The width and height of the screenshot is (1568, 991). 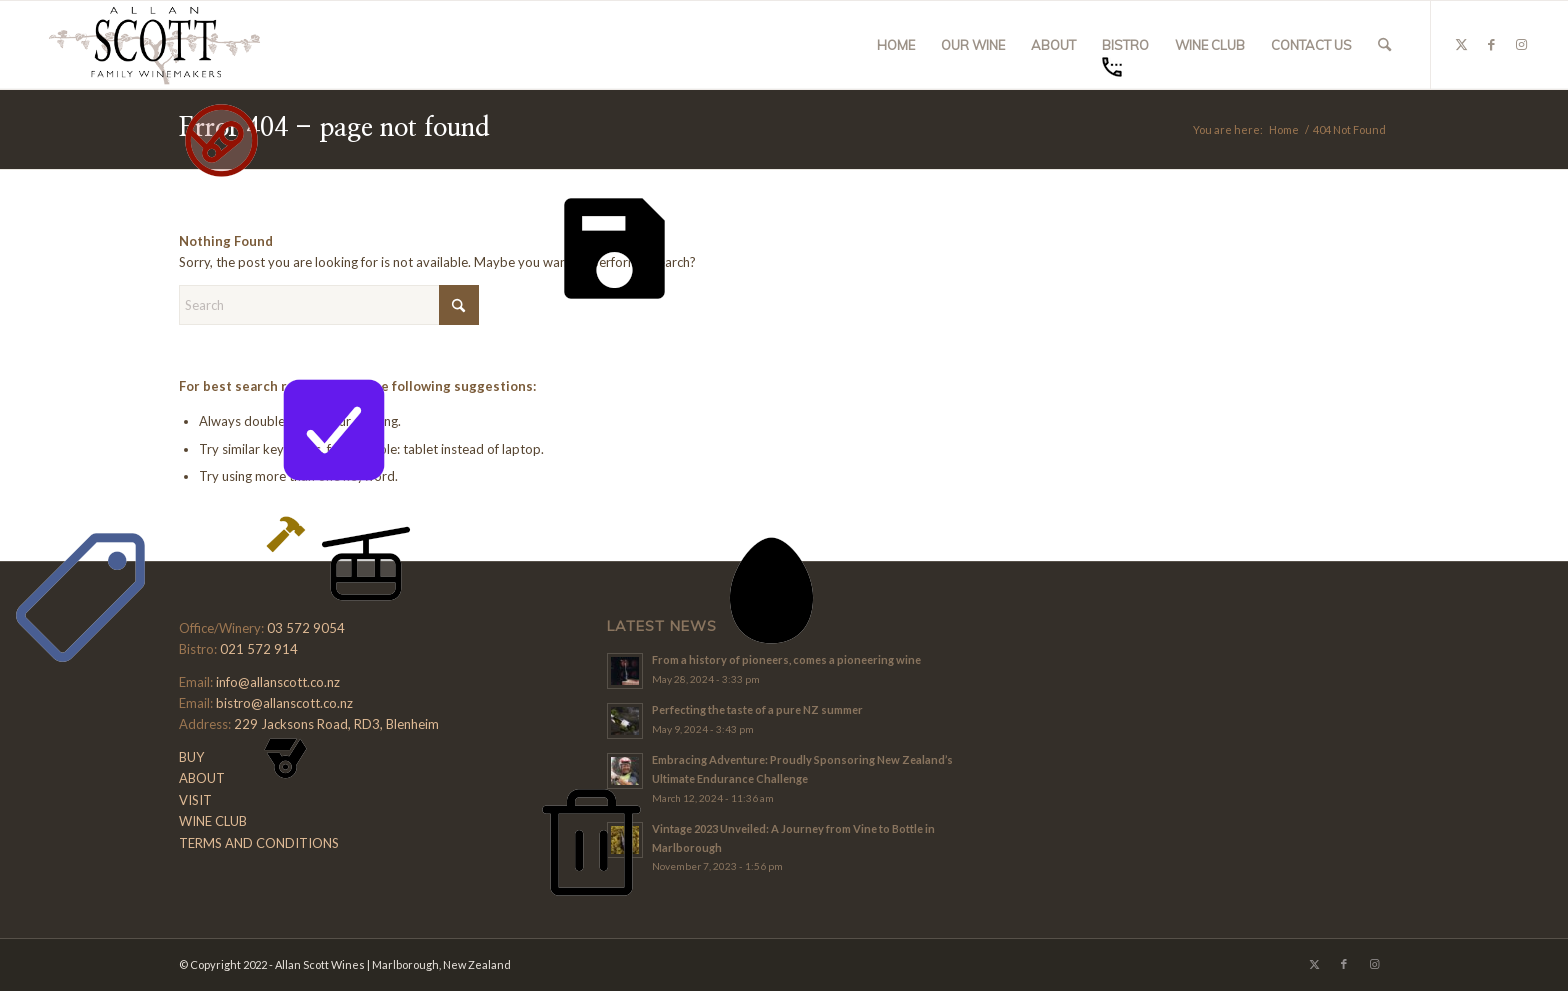 I want to click on delete this item, so click(x=591, y=846).